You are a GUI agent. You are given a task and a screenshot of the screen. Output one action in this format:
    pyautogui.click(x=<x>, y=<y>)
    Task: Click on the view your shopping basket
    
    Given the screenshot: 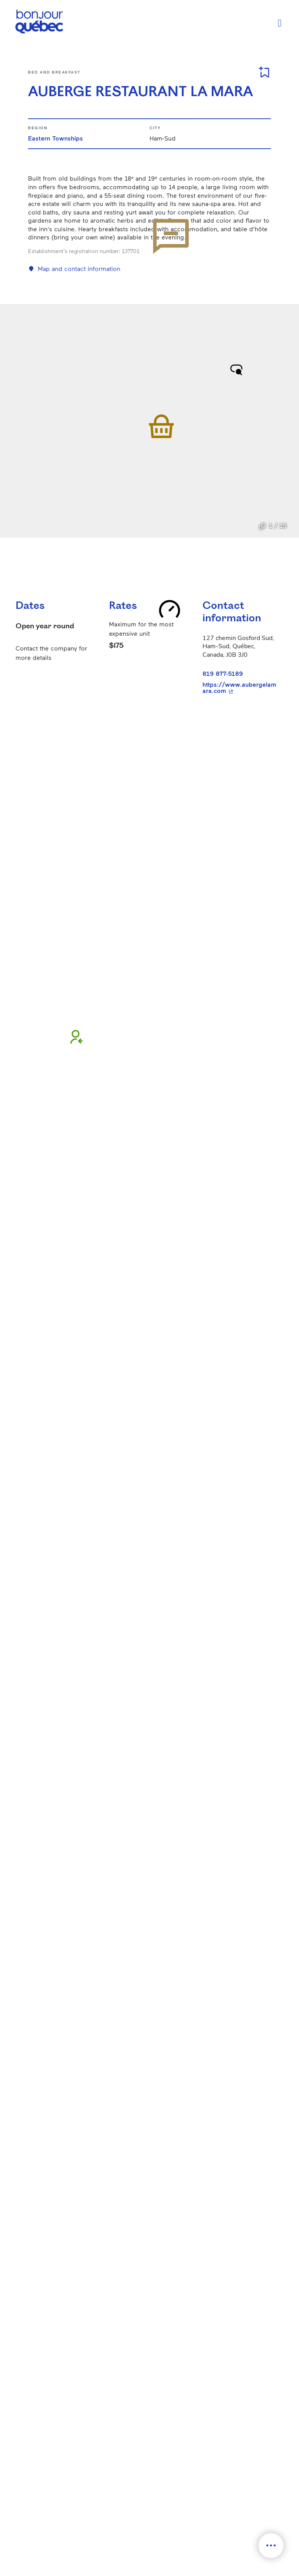 What is the action you would take?
    pyautogui.click(x=161, y=427)
    